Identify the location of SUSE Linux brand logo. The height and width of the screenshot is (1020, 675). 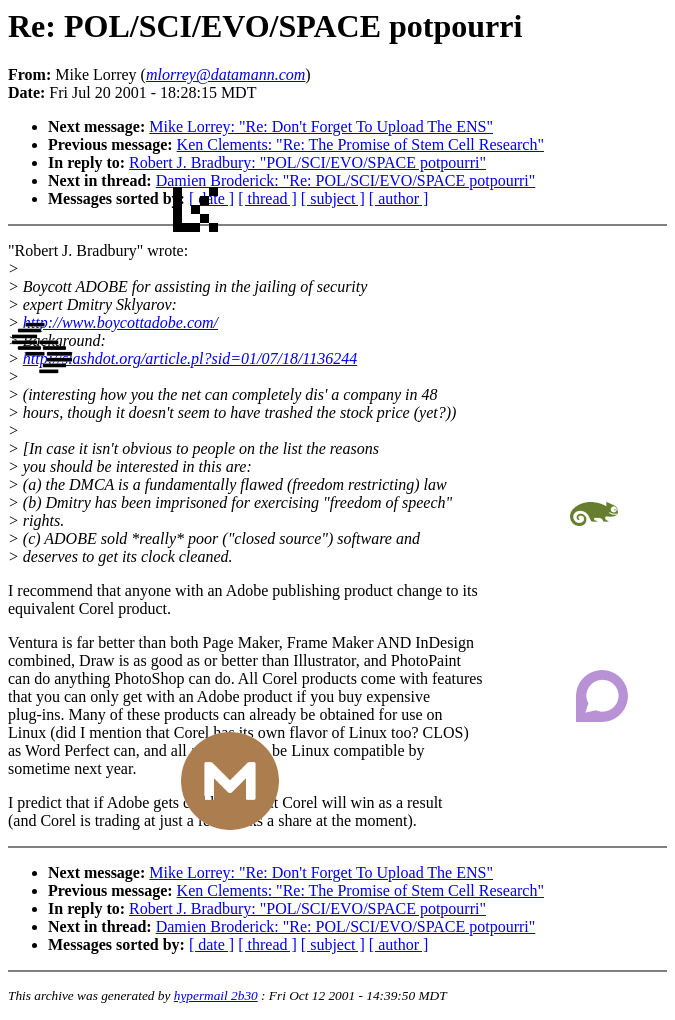
(594, 514).